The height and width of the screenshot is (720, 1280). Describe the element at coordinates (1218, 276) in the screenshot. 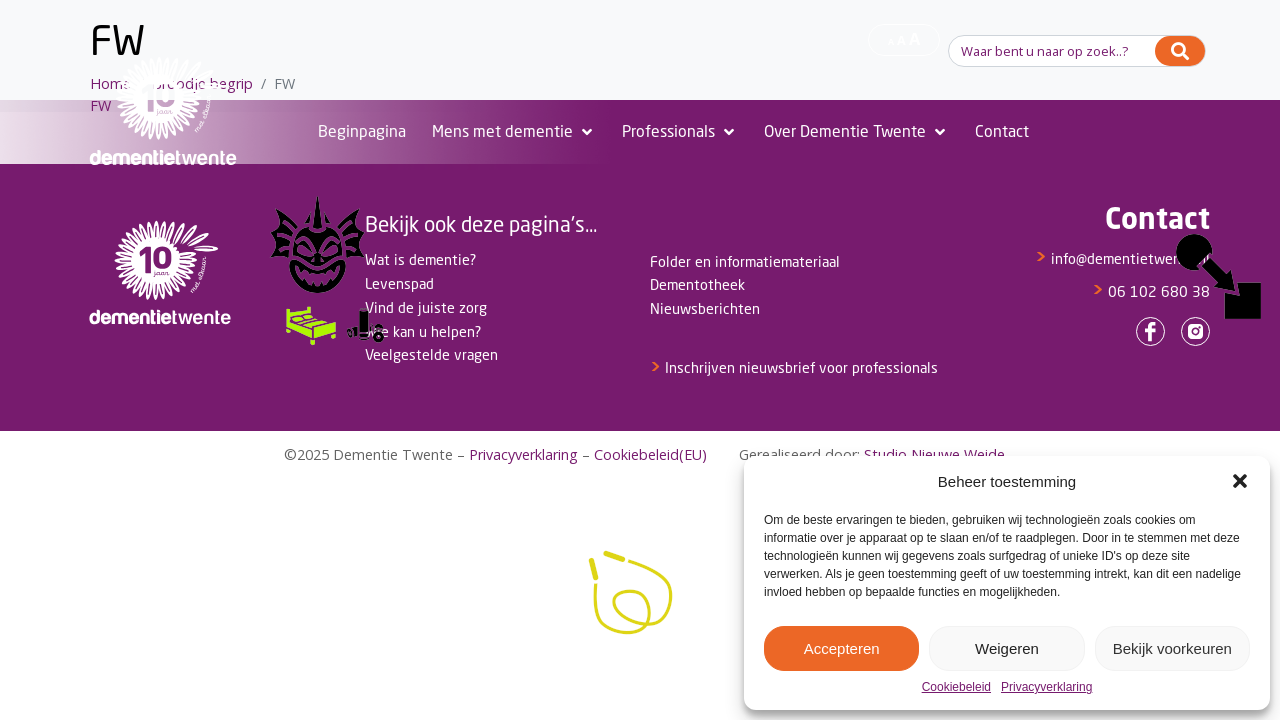

I see `transform or convert an object` at that location.